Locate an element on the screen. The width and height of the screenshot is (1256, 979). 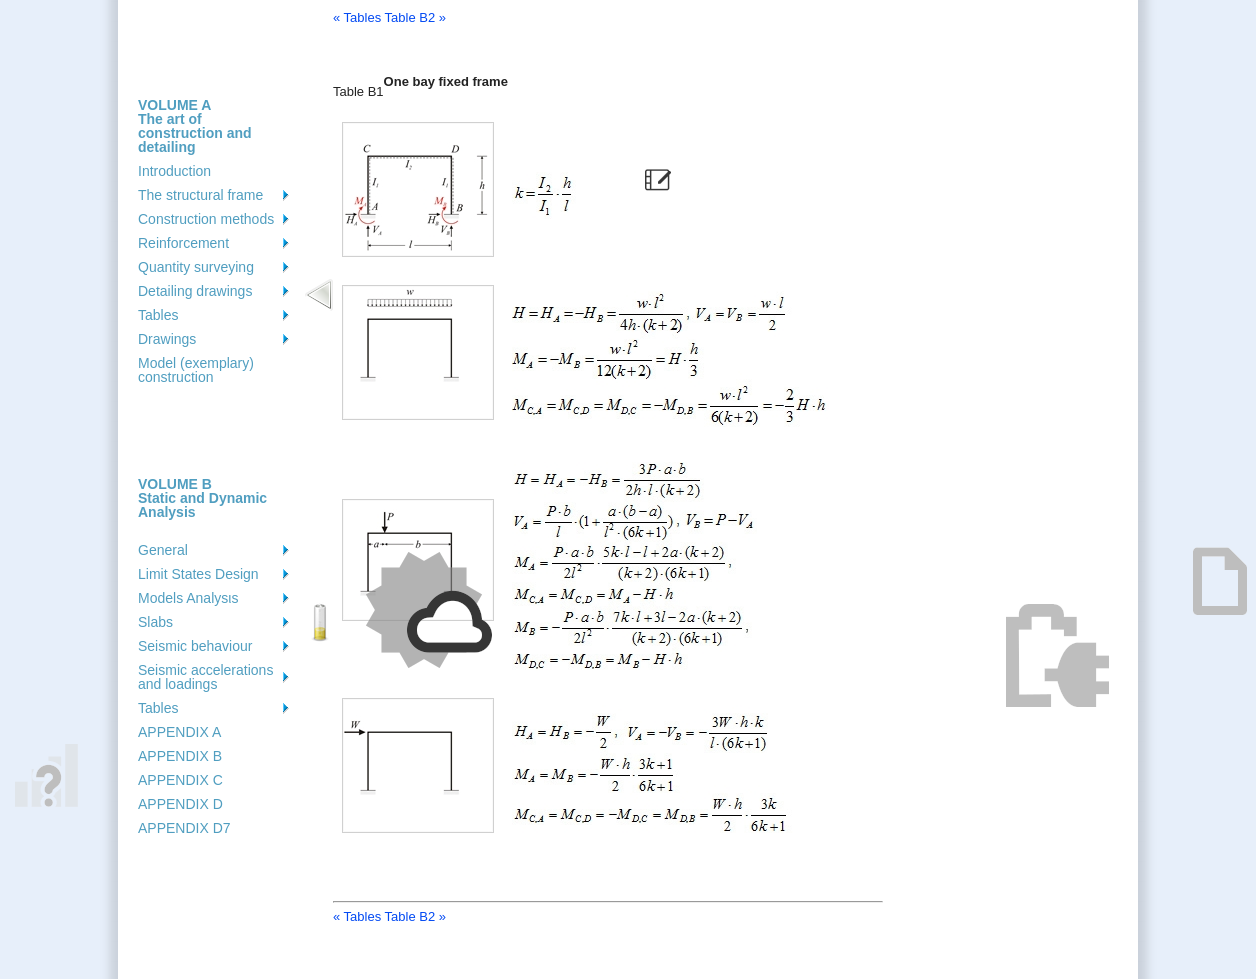
access power management settings is located at coordinates (1057, 655).